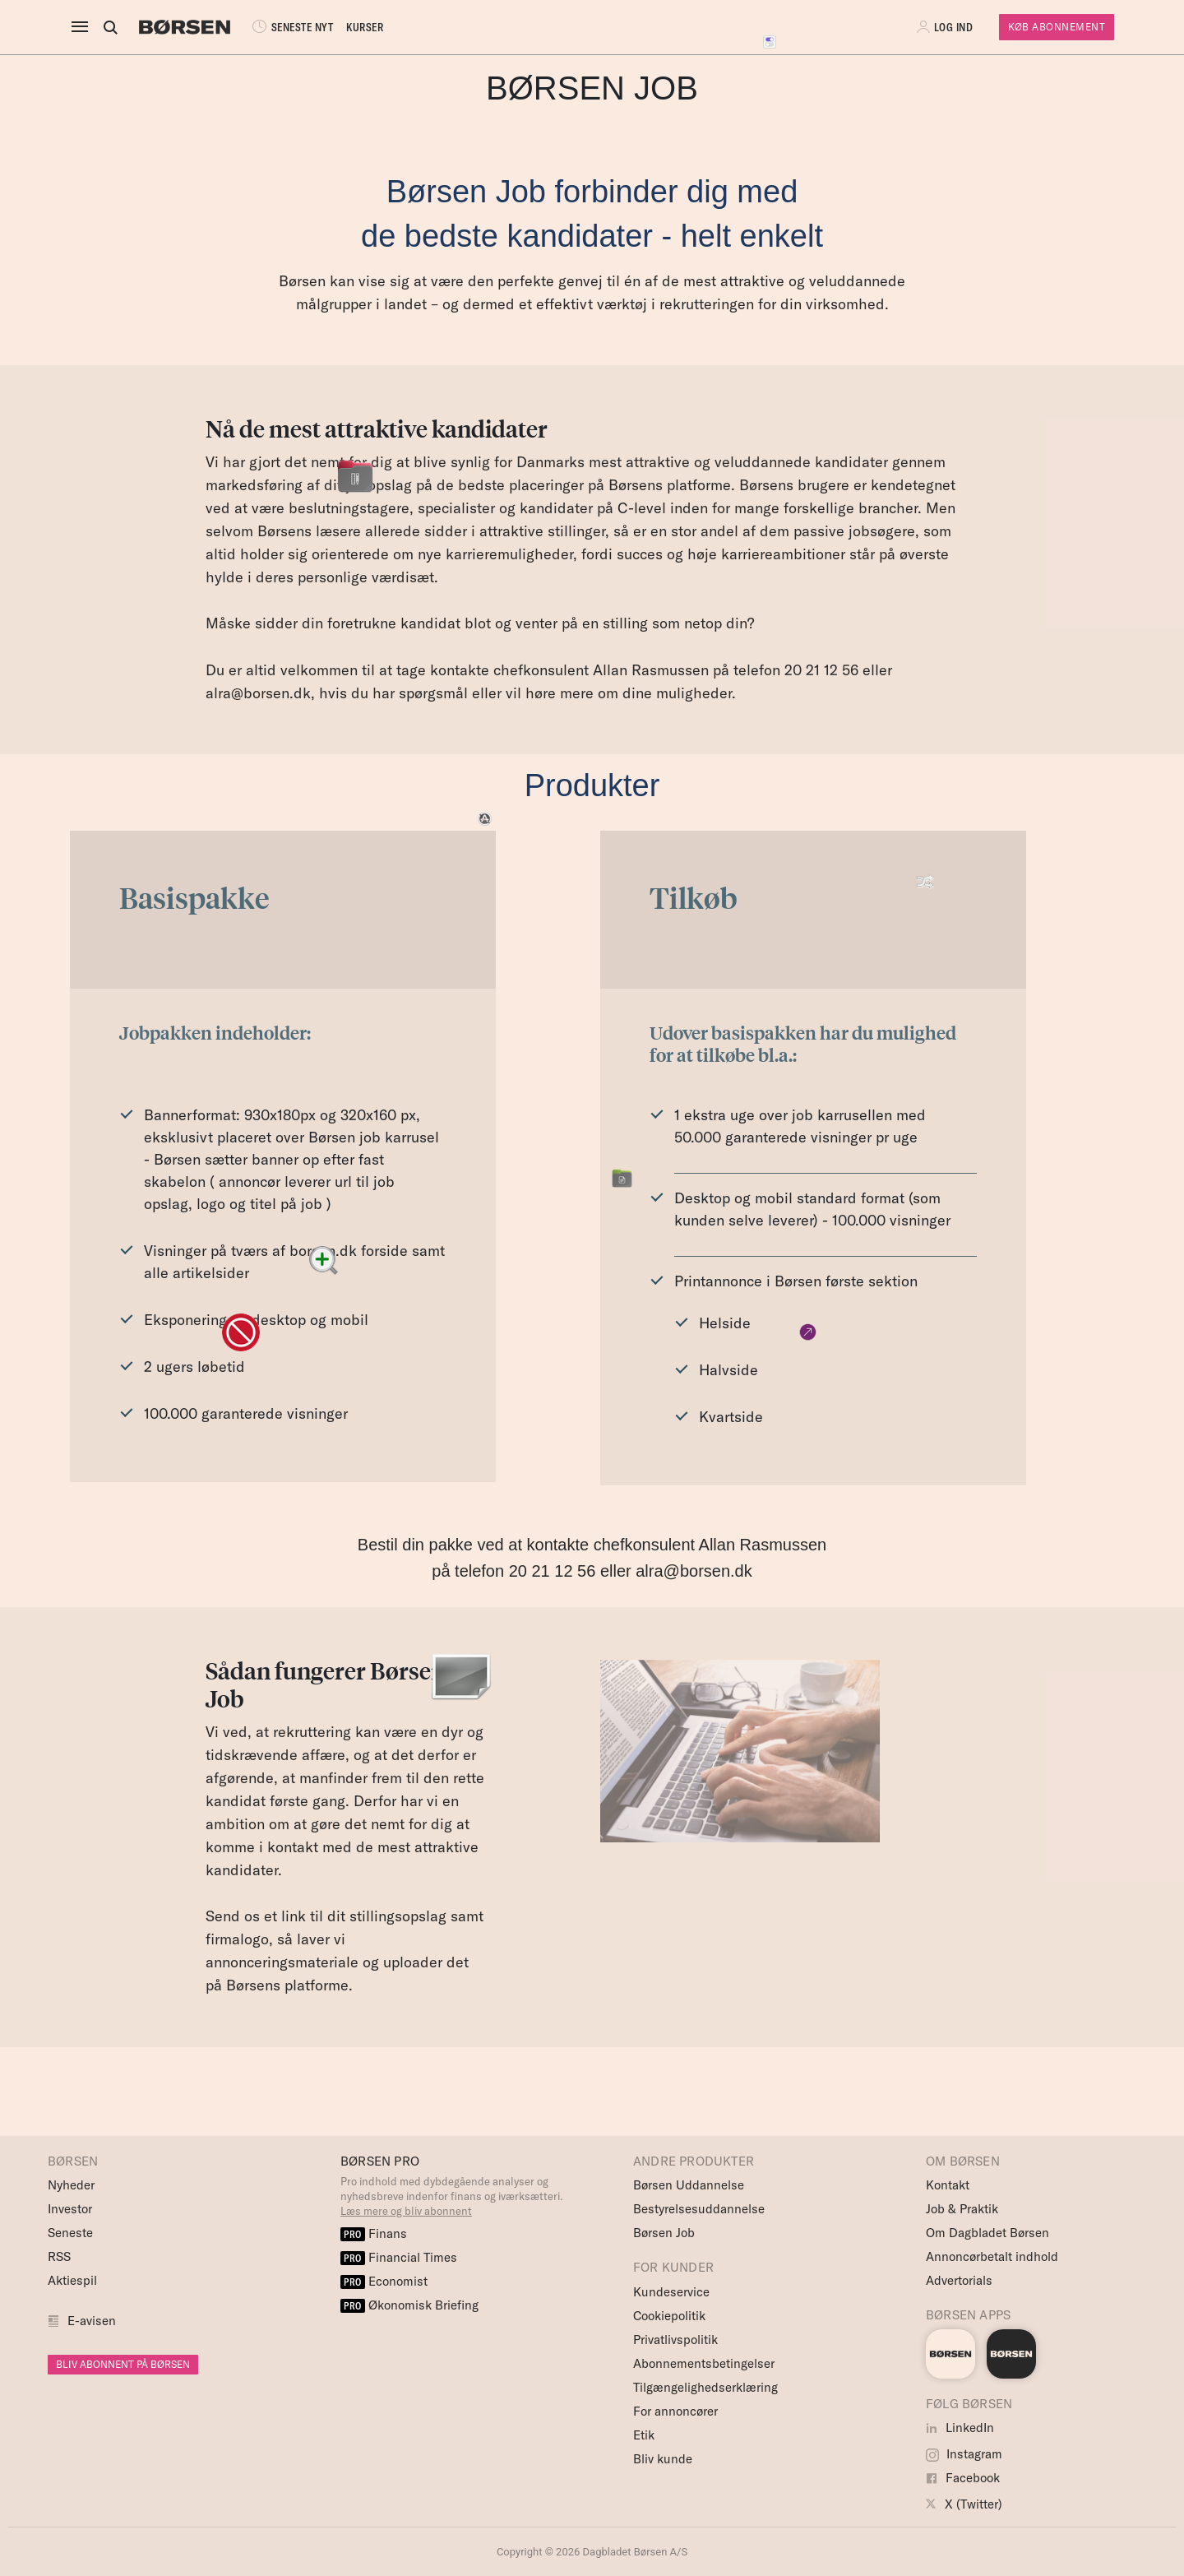  I want to click on open templates folder, so click(355, 476).